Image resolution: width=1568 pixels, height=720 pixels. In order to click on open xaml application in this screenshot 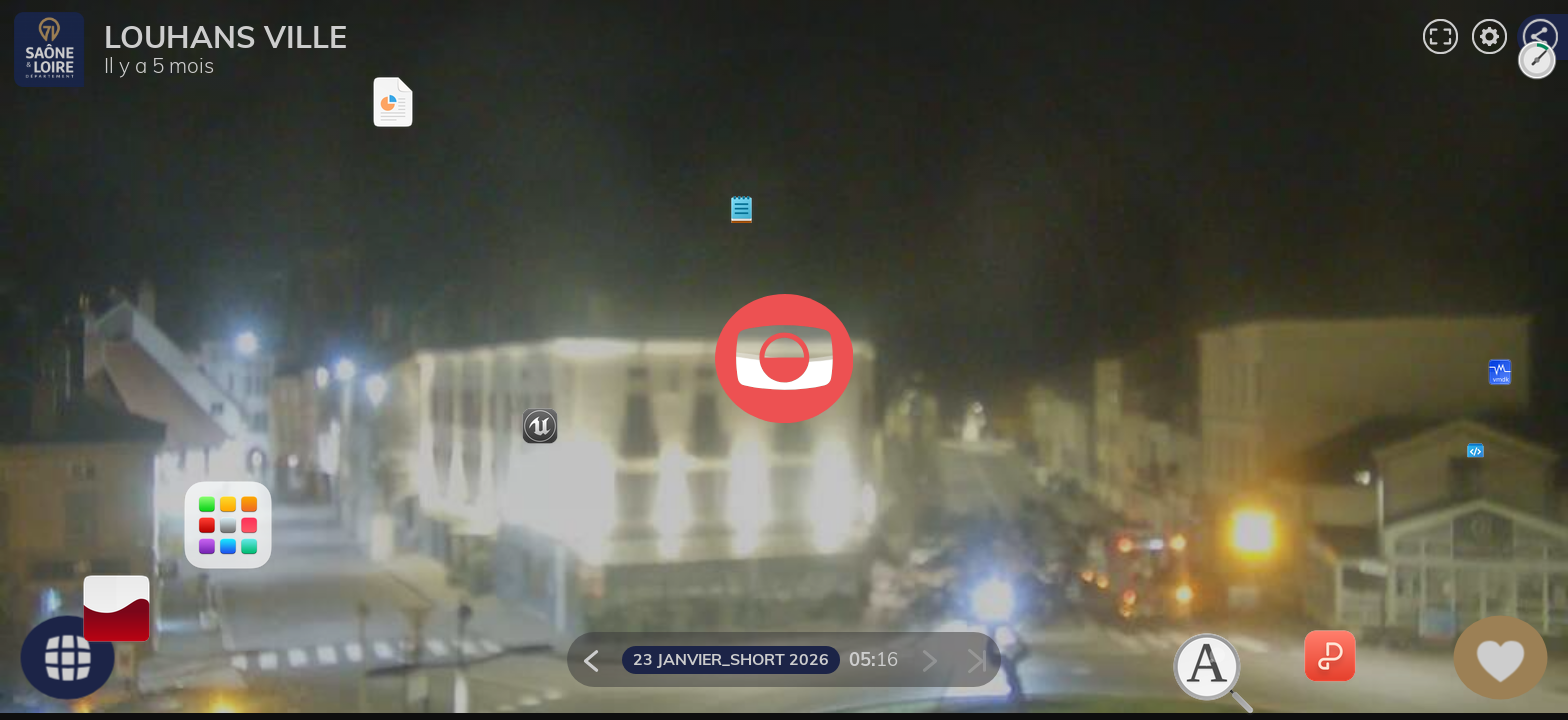, I will do `click(1475, 450)`.